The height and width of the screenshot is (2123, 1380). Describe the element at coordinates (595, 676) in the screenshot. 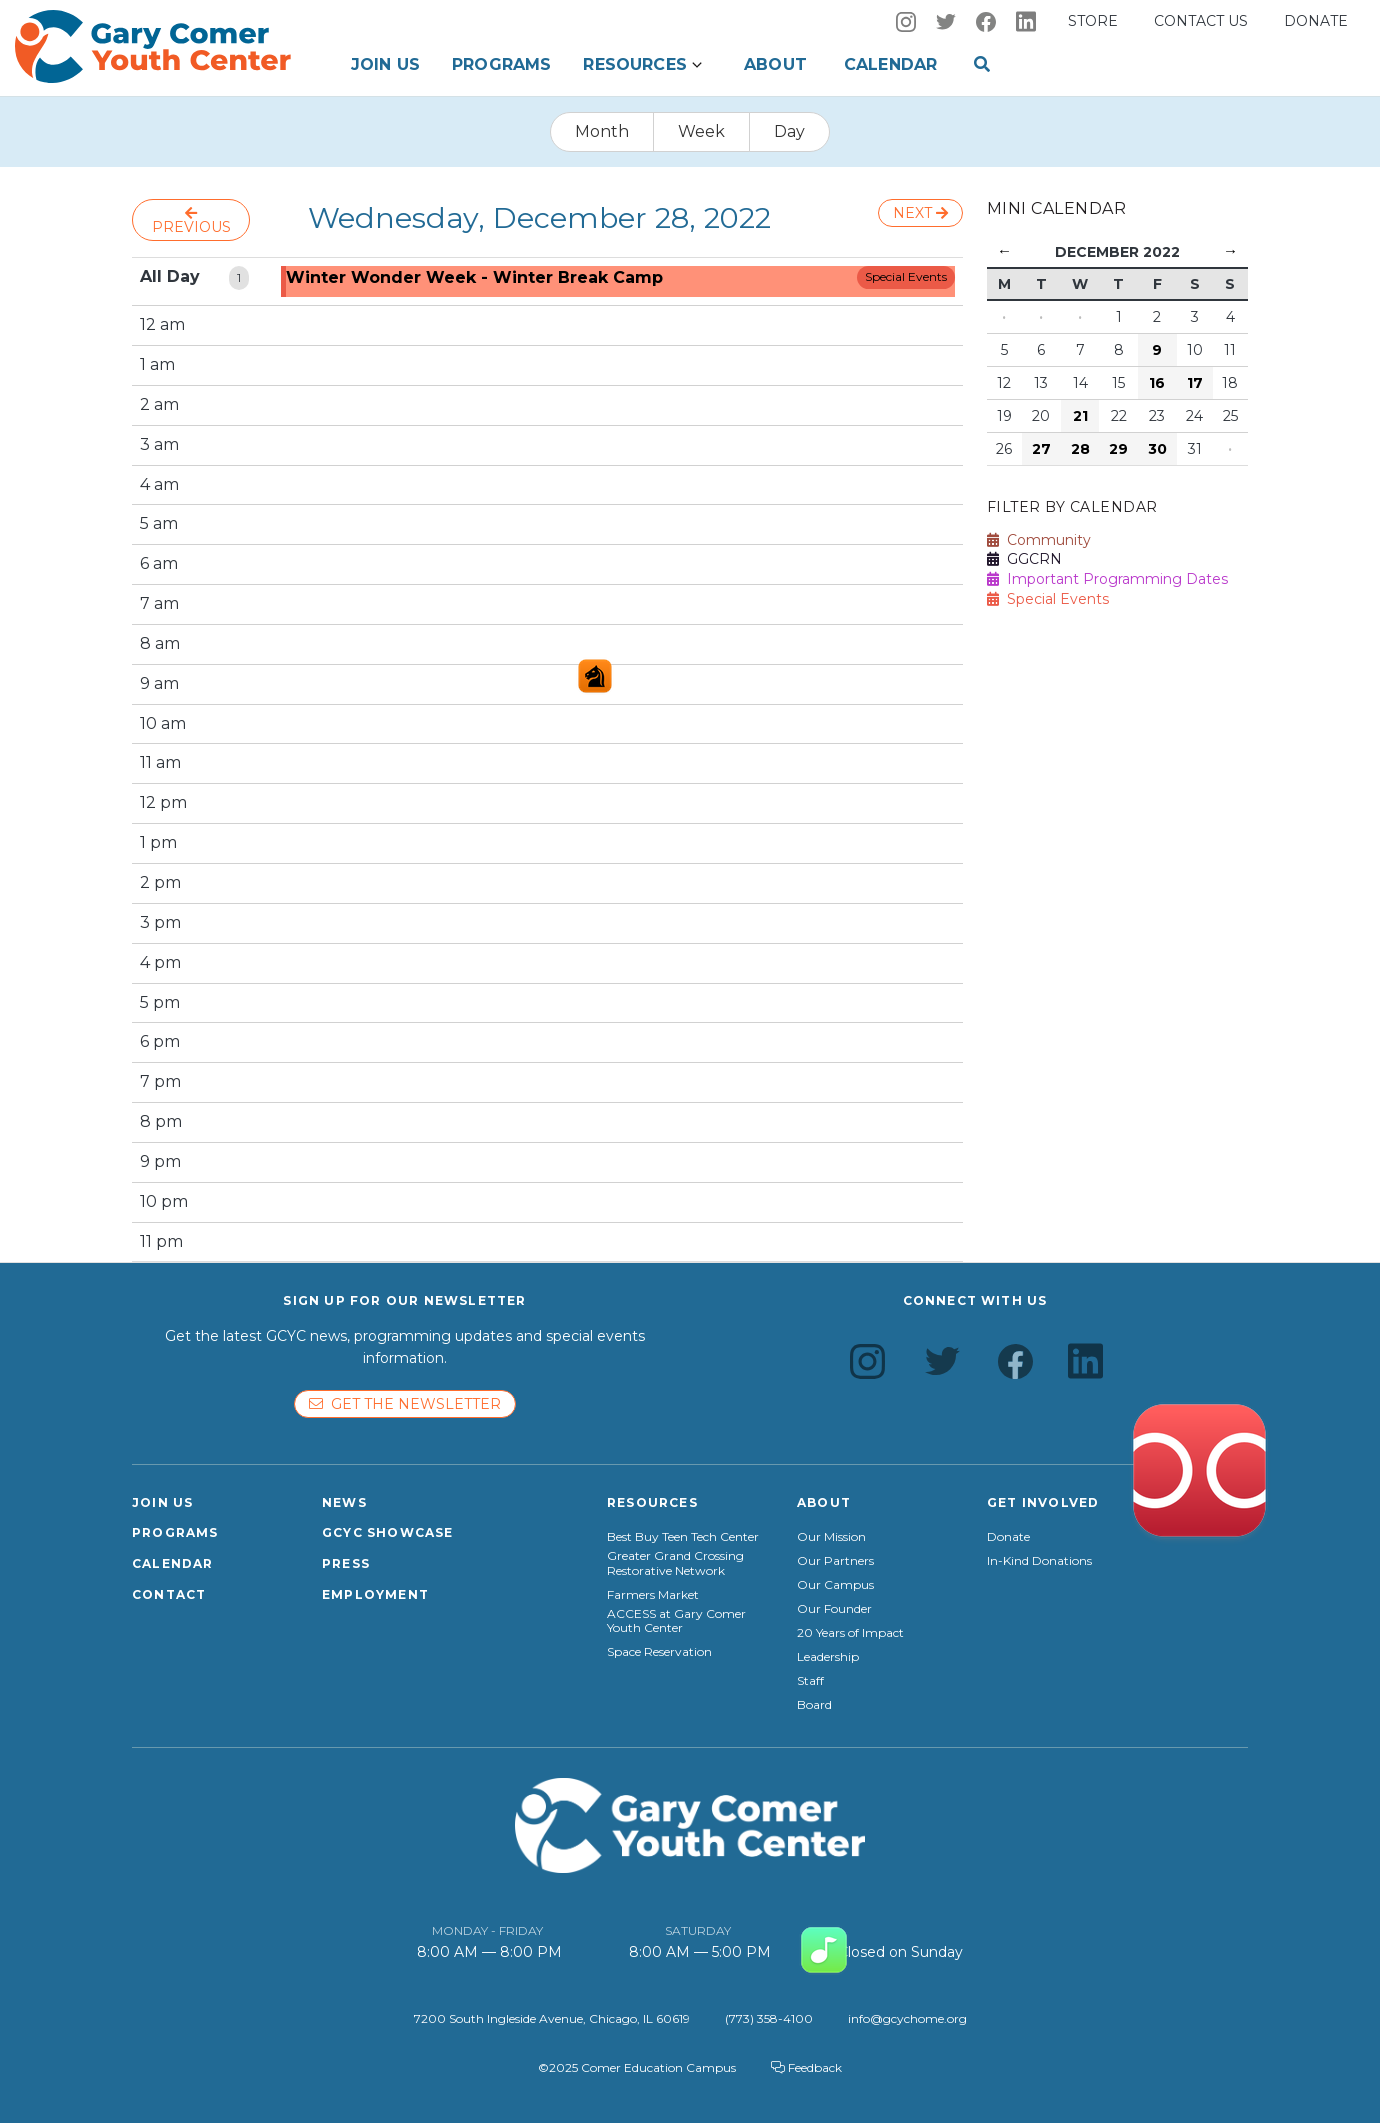

I see `open the Chess app` at that location.